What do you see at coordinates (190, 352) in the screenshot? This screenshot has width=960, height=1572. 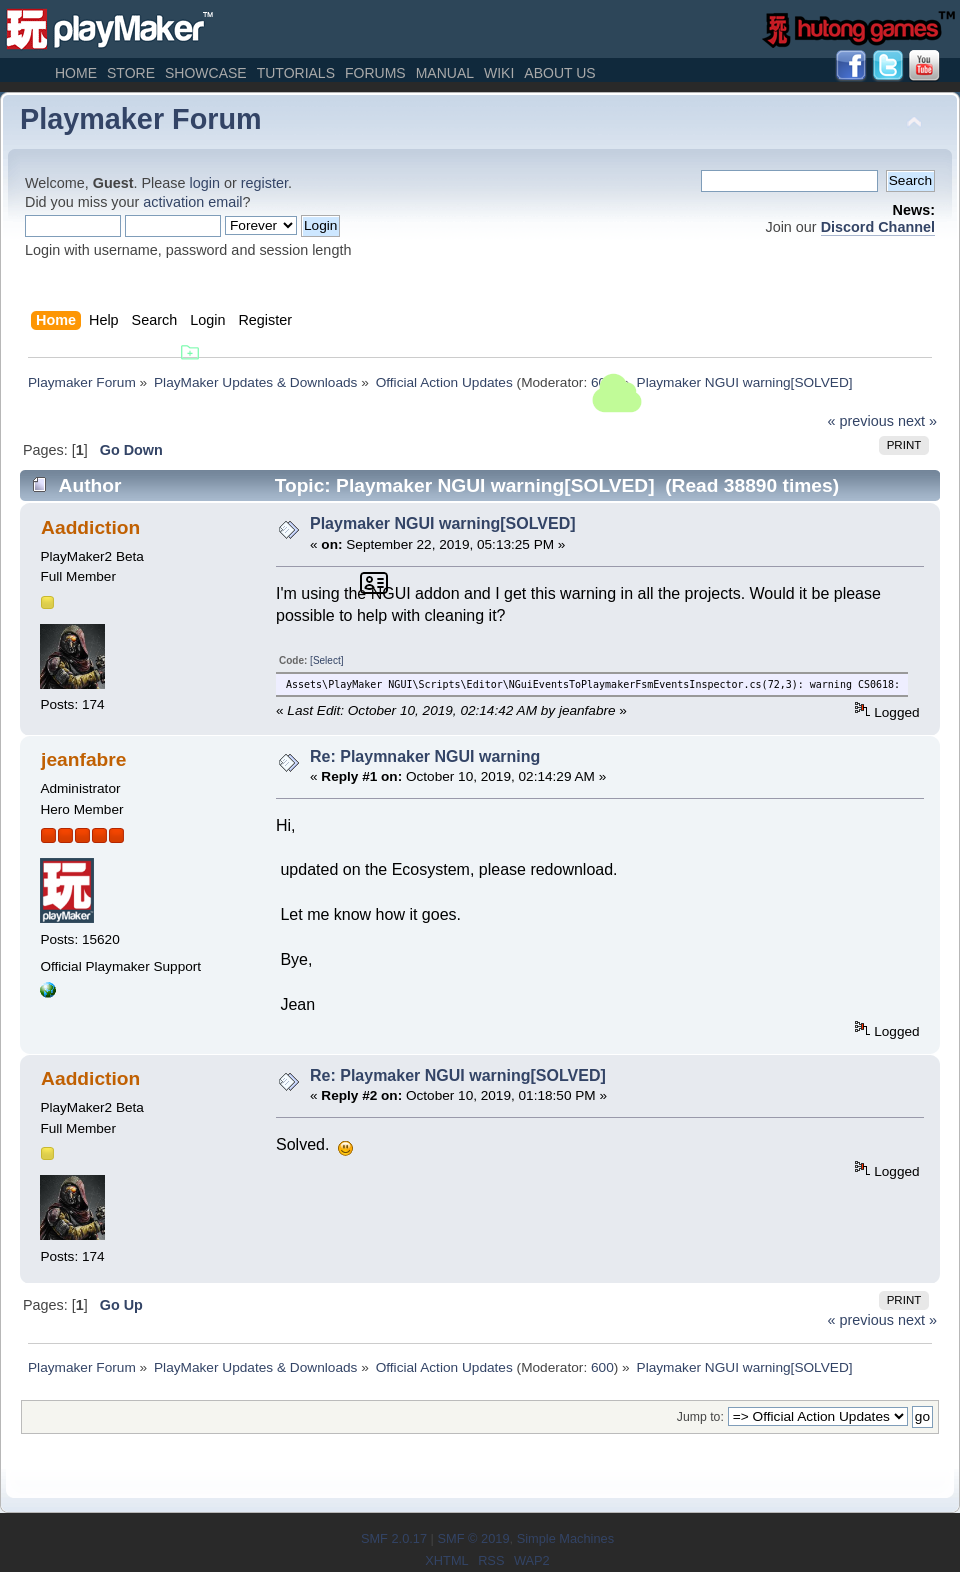 I see `create a new folder` at bounding box center [190, 352].